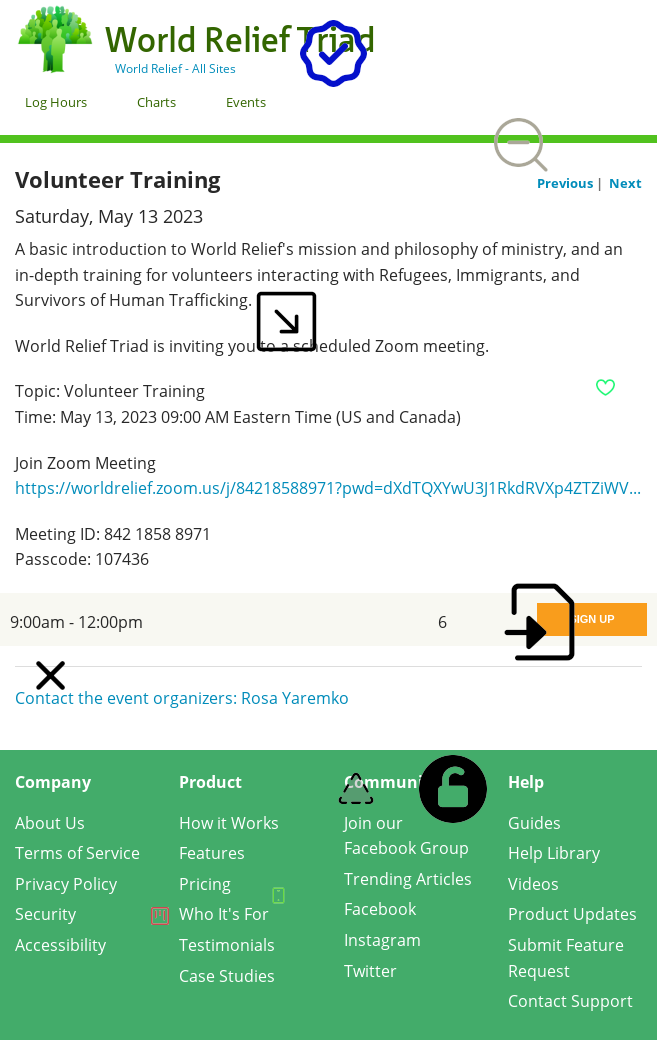 This screenshot has height=1040, width=657. I want to click on indicates a draft or incomplete state, so click(356, 789).